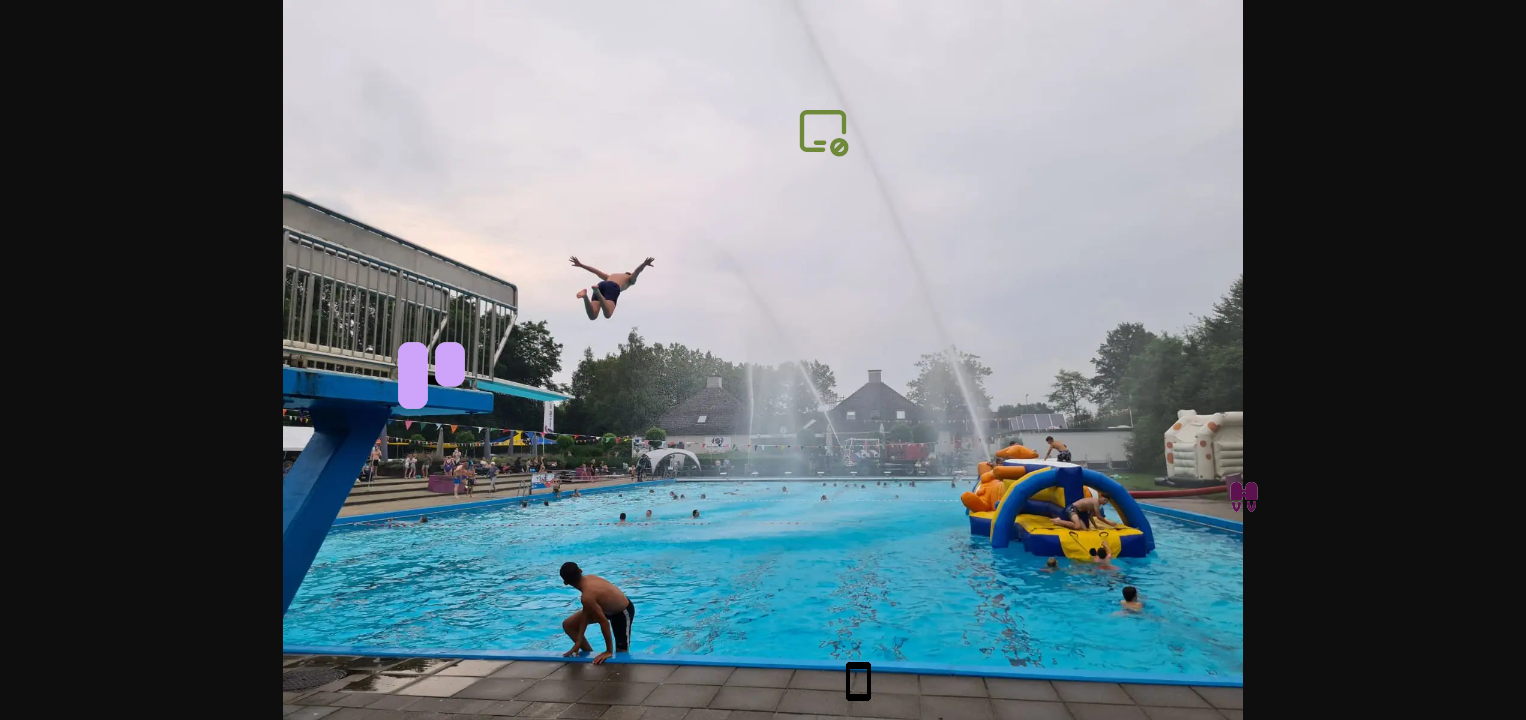 This screenshot has height=720, width=1526. I want to click on switch to card view layout, so click(431, 375).